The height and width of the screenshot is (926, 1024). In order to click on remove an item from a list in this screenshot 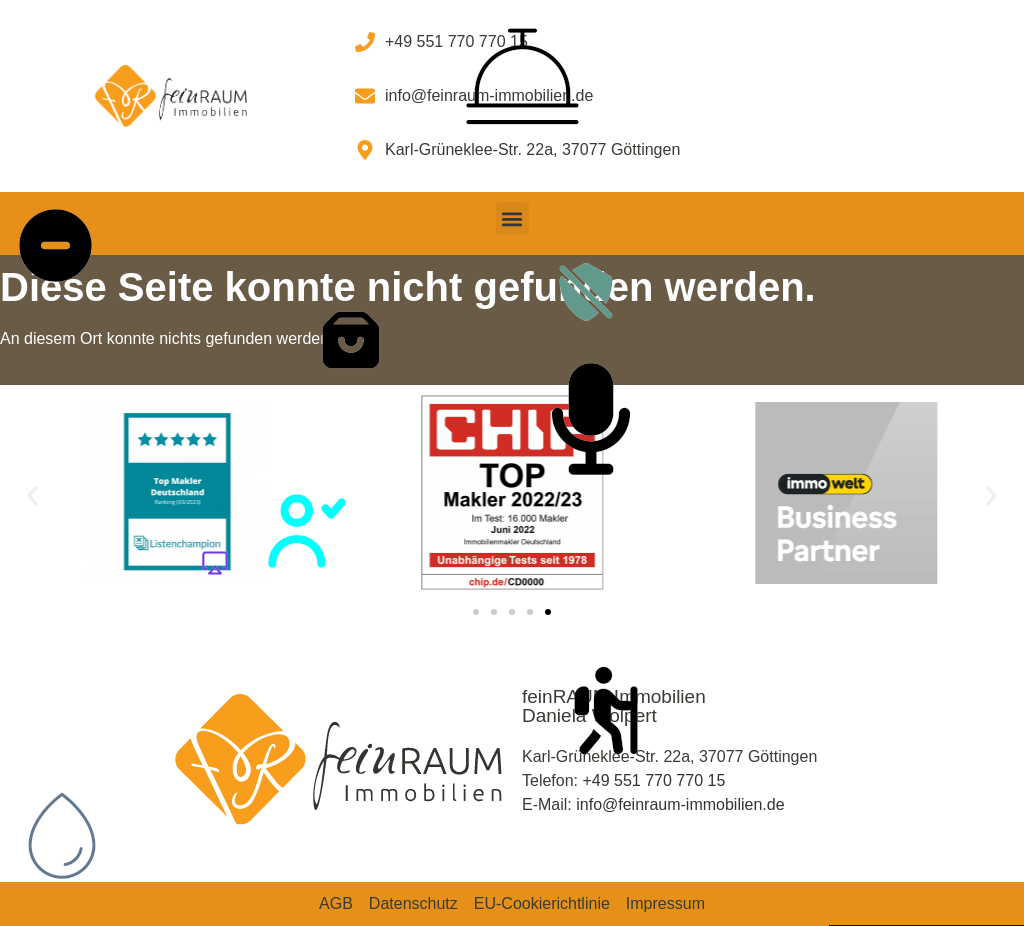, I will do `click(55, 245)`.